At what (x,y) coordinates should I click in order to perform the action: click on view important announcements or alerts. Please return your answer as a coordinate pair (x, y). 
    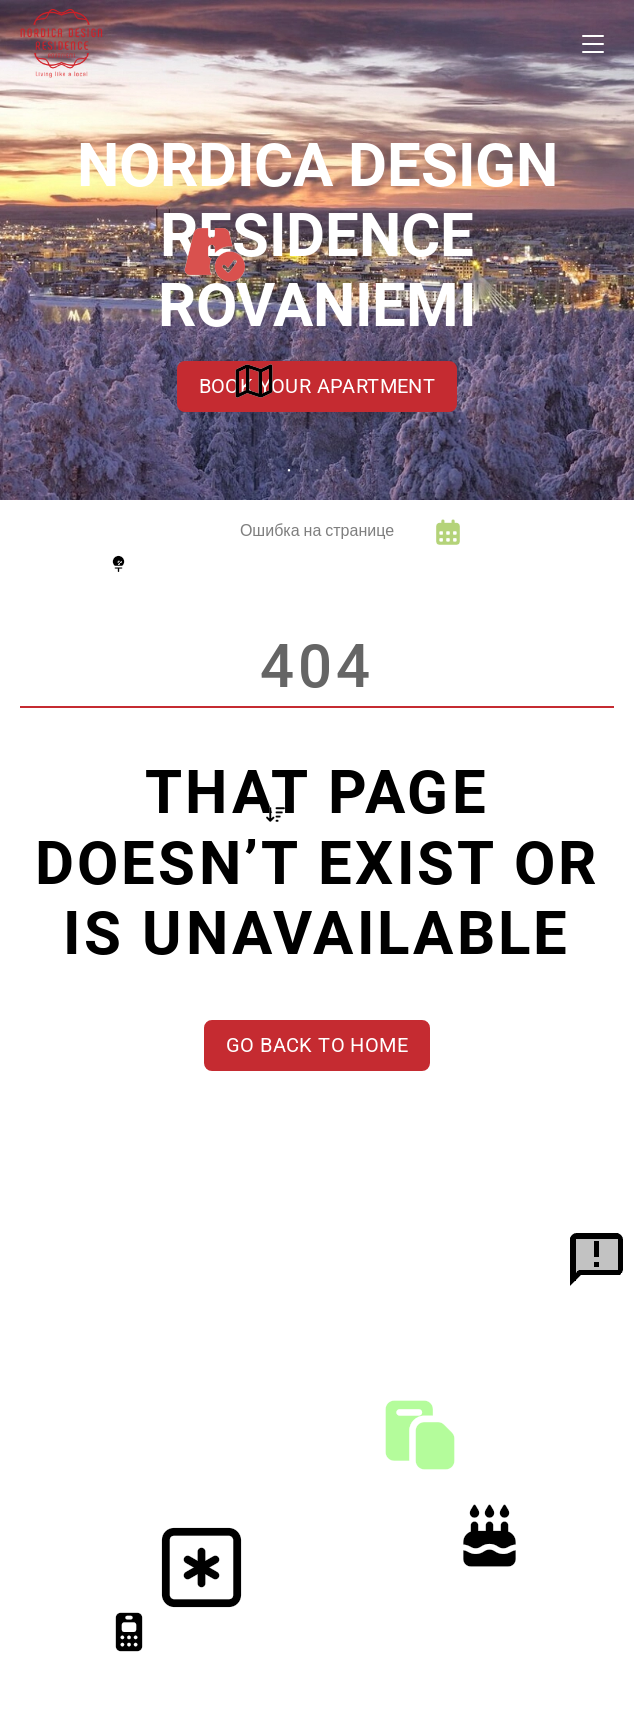
    Looking at the image, I should click on (596, 1259).